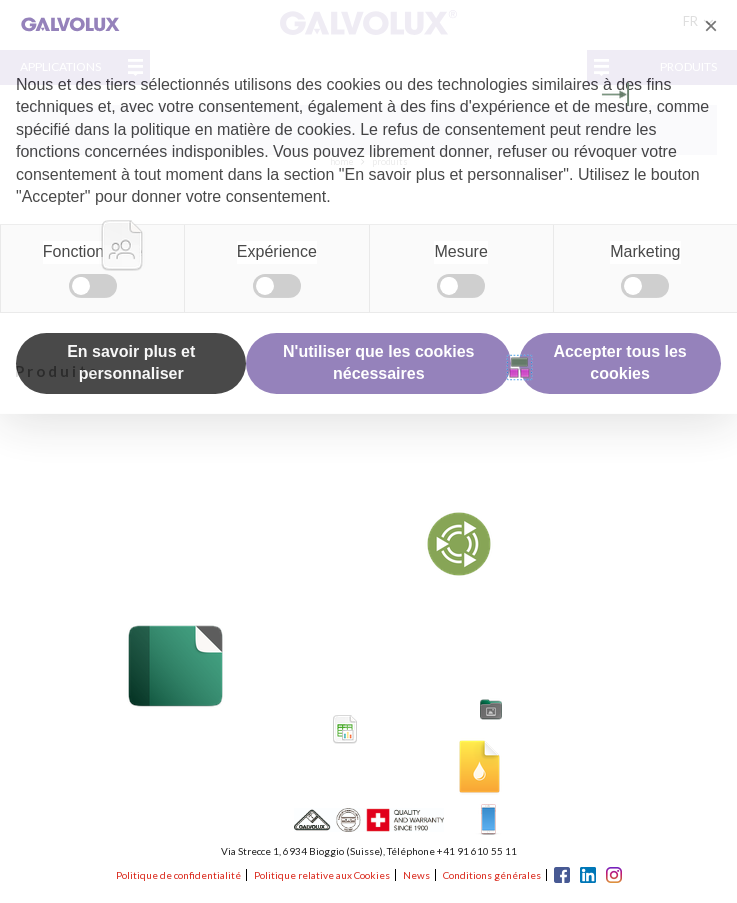 This screenshot has width=737, height=903. What do you see at coordinates (459, 544) in the screenshot?
I see `open the ubuntu mate start menu or application launcher` at bounding box center [459, 544].